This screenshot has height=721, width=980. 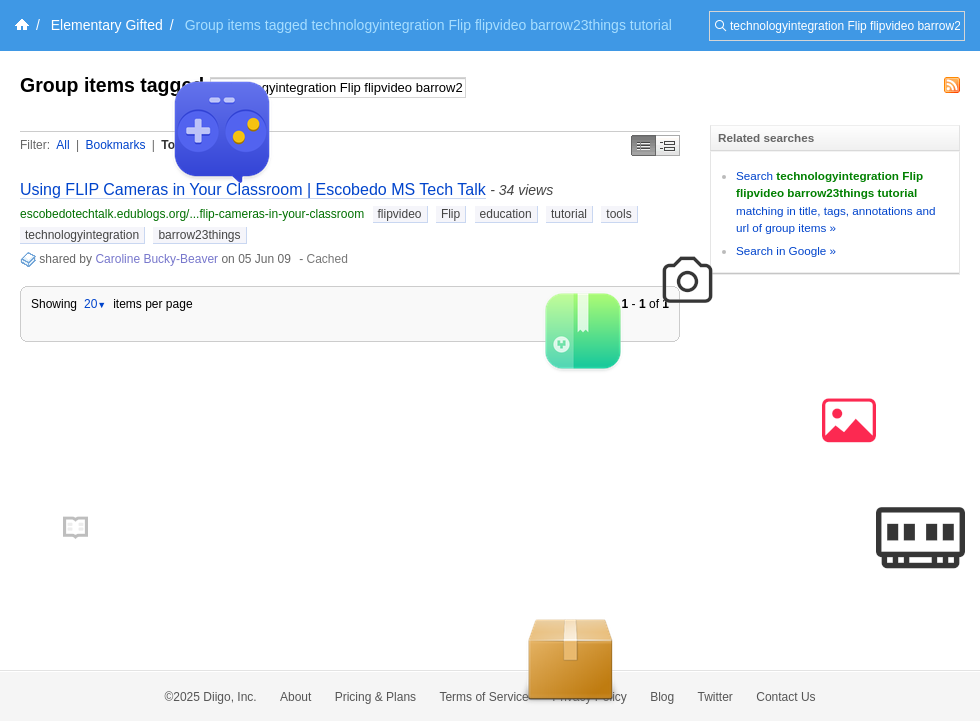 I want to click on open photo viewer application, so click(x=849, y=422).